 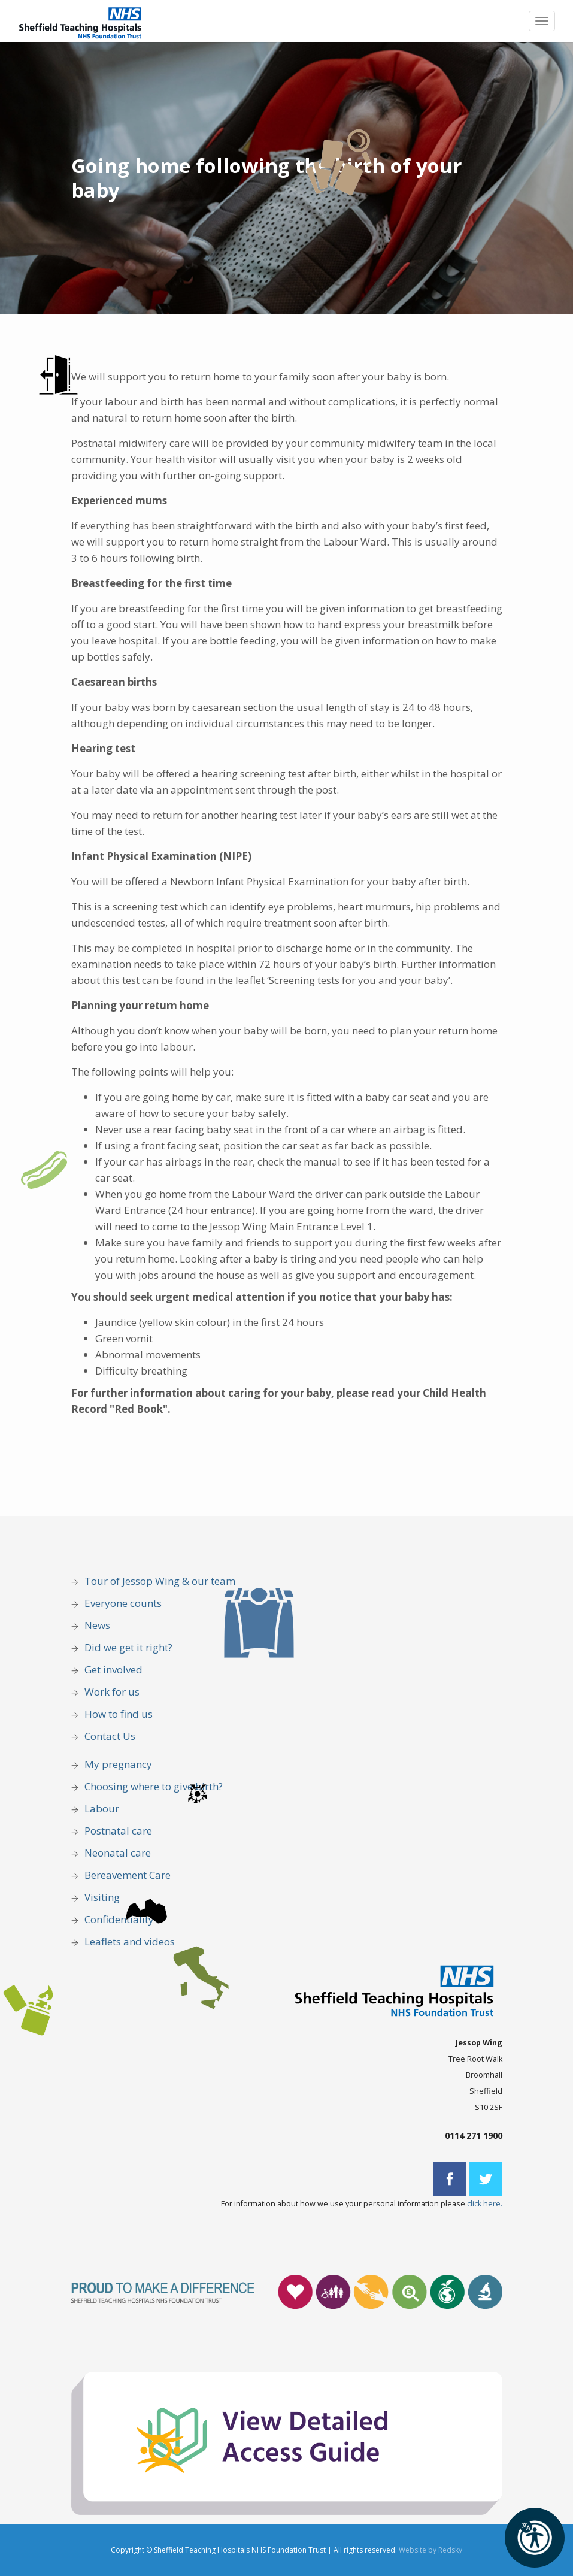 What do you see at coordinates (28, 2010) in the screenshot?
I see `ignite or activate a fire-related feature` at bounding box center [28, 2010].